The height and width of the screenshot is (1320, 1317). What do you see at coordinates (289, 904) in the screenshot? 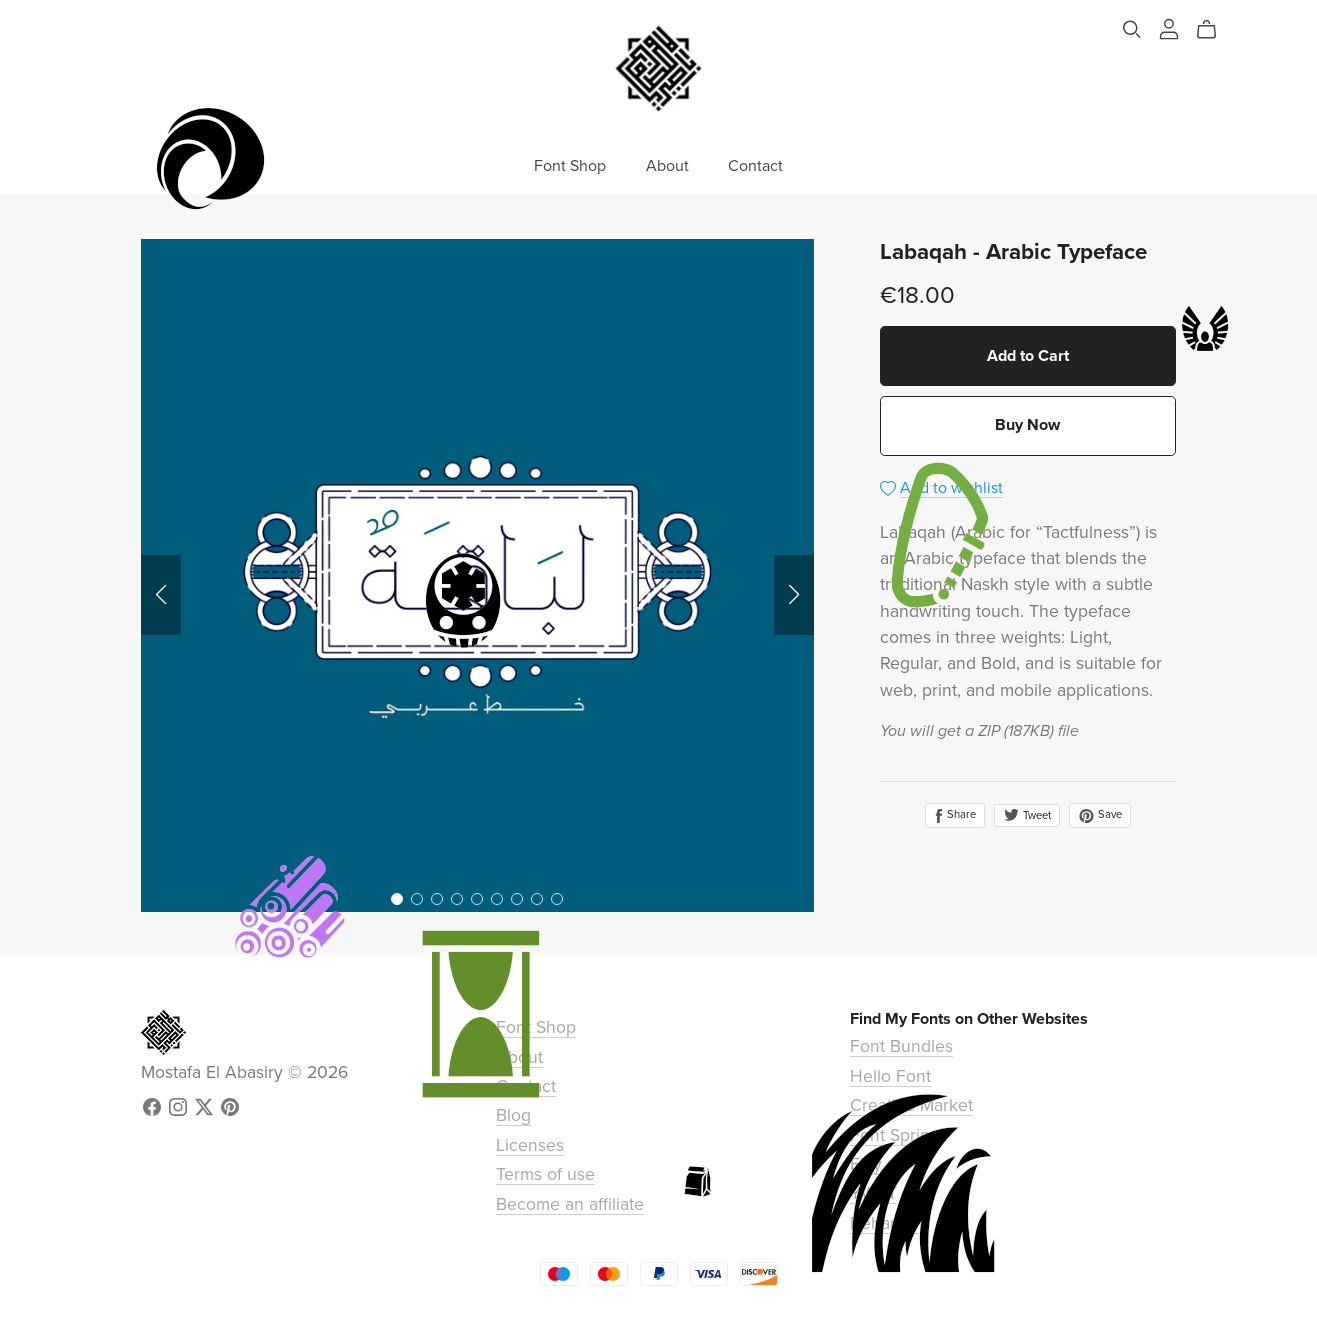
I see `wood resource inventory in a crafting game` at bounding box center [289, 904].